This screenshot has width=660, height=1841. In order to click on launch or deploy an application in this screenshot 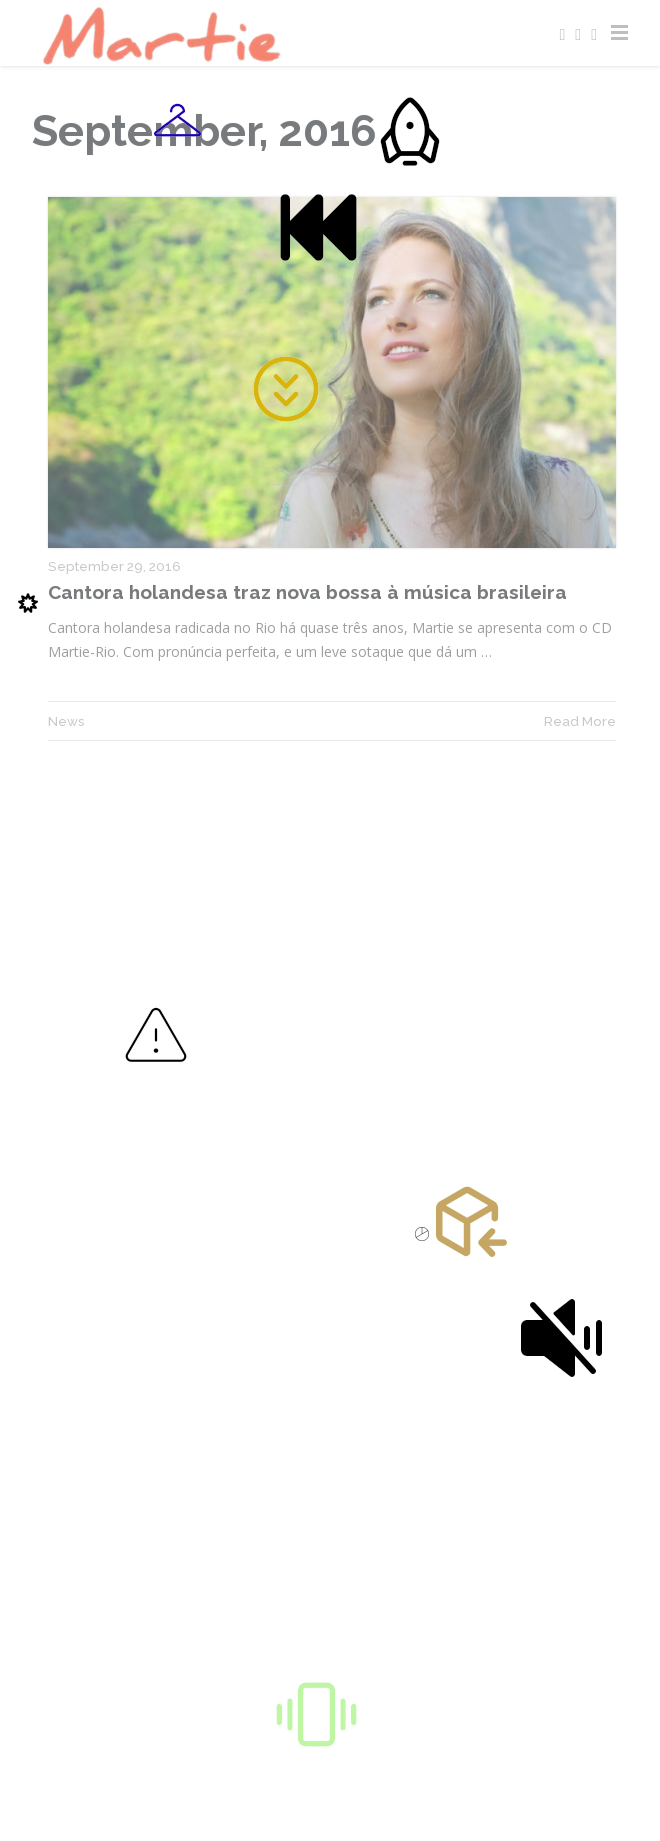, I will do `click(410, 134)`.